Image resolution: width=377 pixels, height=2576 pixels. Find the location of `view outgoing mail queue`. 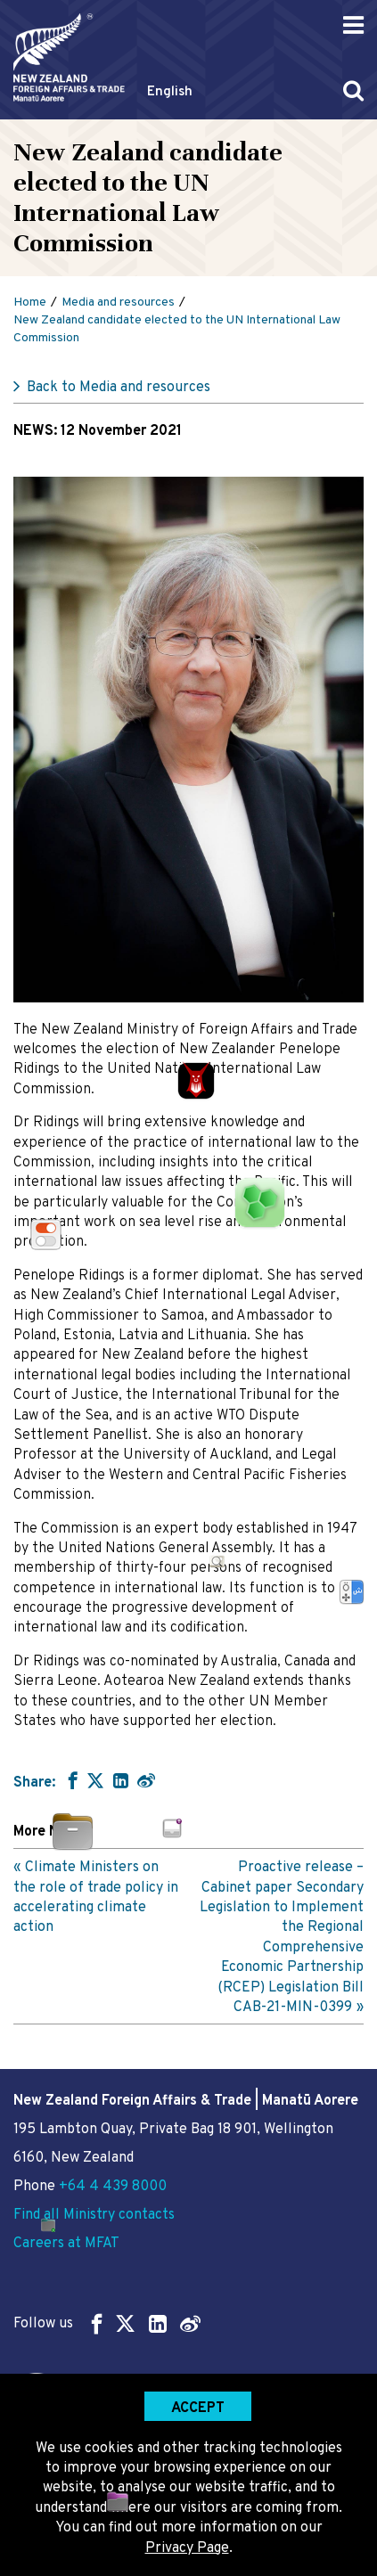

view outgoing mail queue is located at coordinates (172, 1828).